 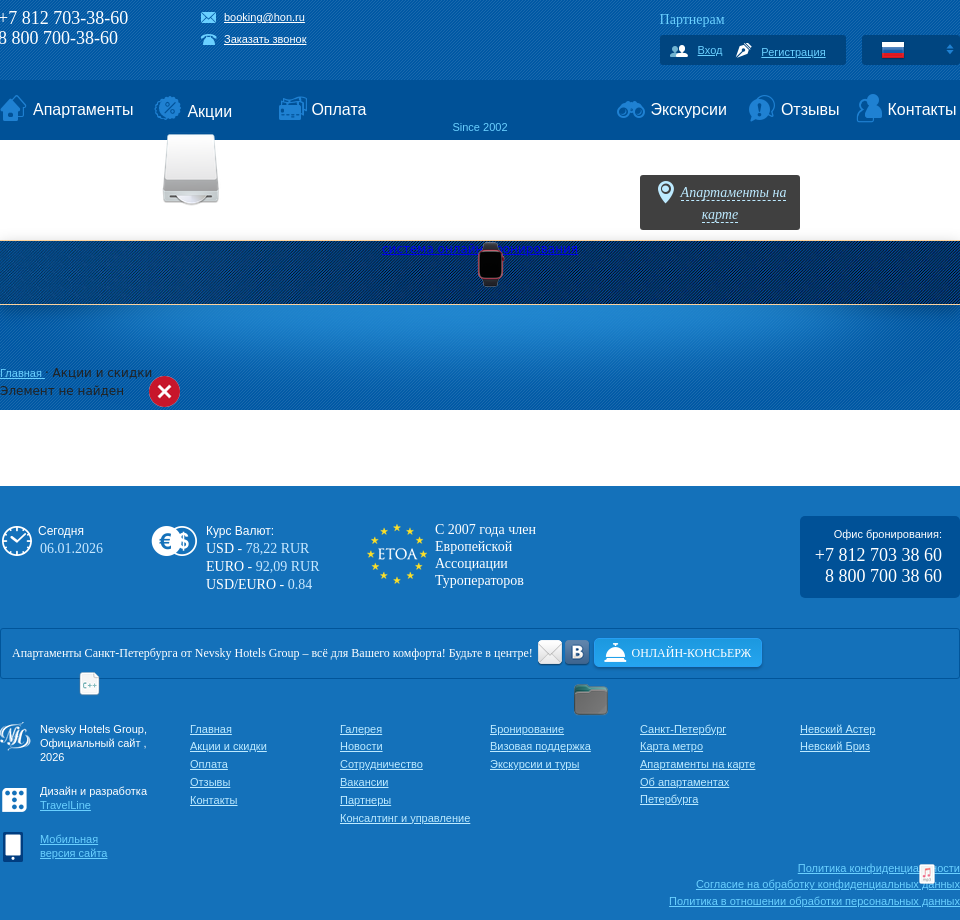 I want to click on open folder to view contents, so click(x=591, y=699).